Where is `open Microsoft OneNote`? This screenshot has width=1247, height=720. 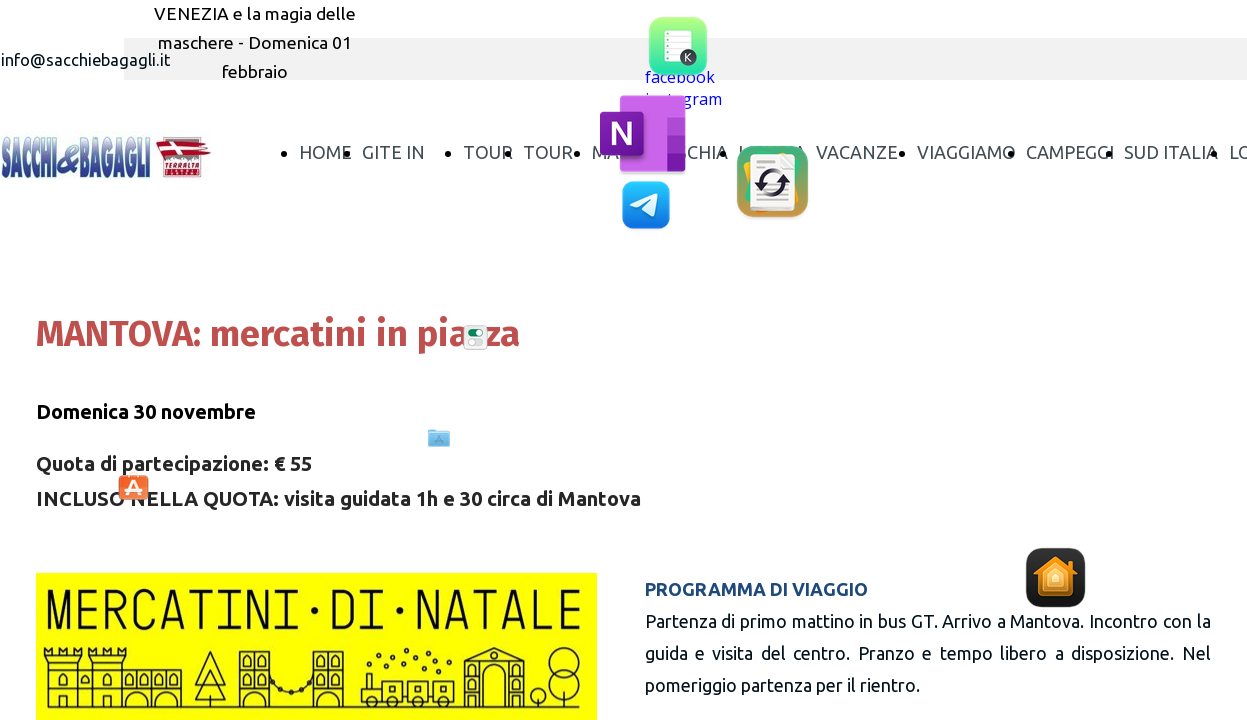
open Microsoft OneNote is located at coordinates (643, 133).